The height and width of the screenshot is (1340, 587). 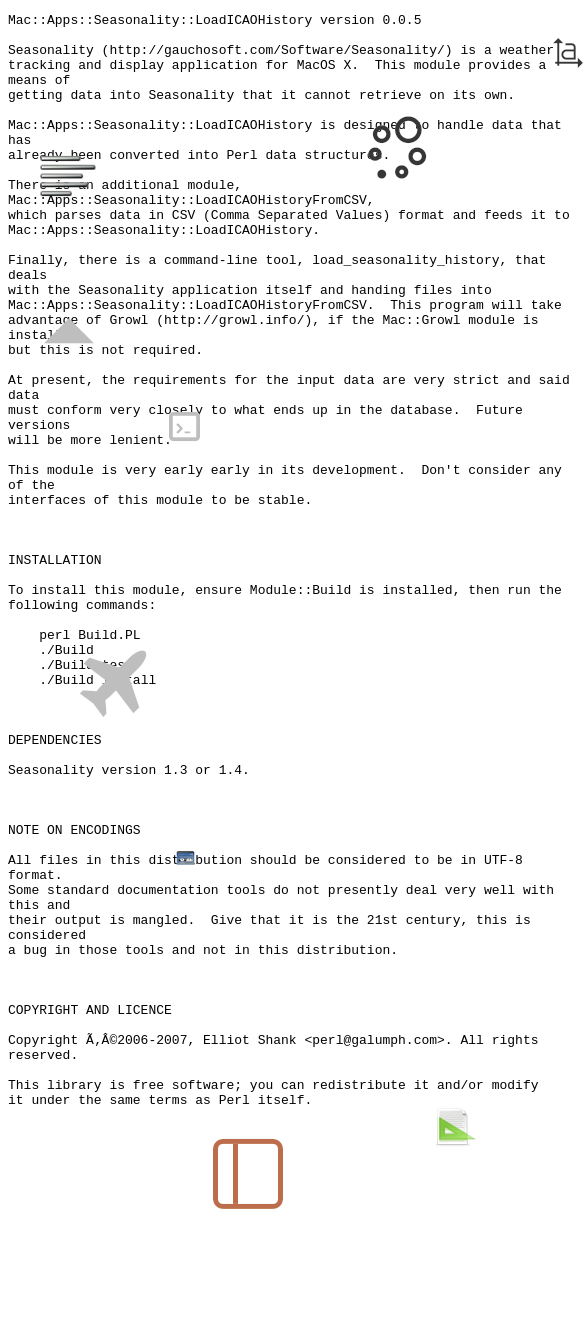 I want to click on indicates airplane mode is enabled, so click(x=113, y=684).